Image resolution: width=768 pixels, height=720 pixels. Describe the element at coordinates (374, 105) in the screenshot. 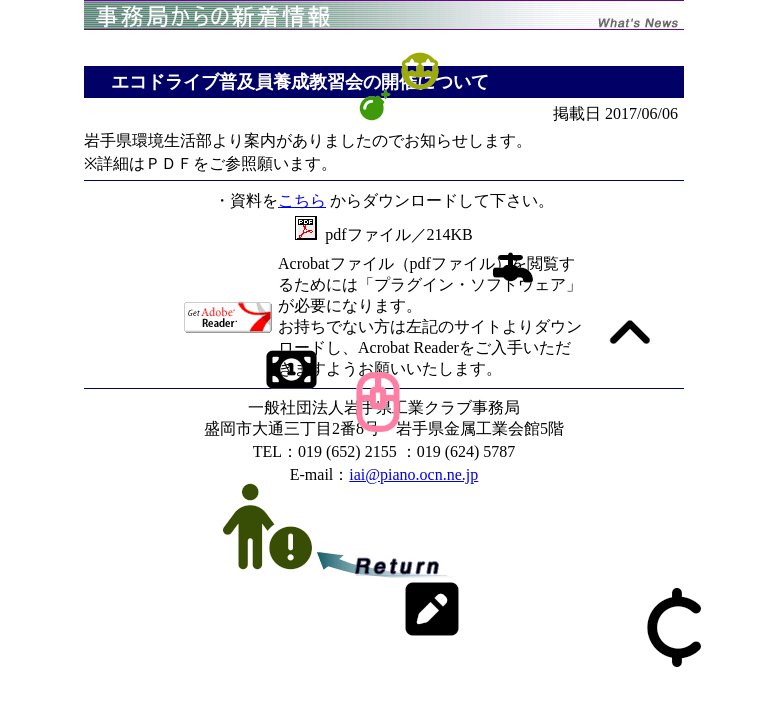

I see `indicates a destructive or irreversible action` at that location.